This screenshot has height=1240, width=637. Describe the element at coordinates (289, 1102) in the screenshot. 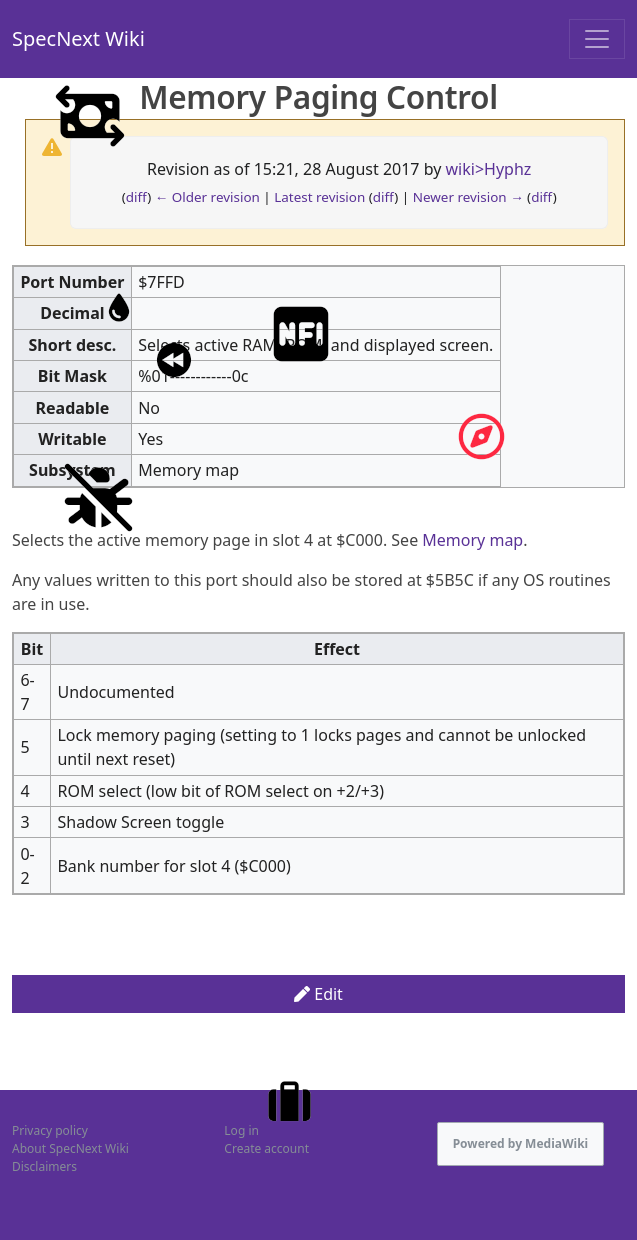

I see `access travel or trip planning features` at that location.